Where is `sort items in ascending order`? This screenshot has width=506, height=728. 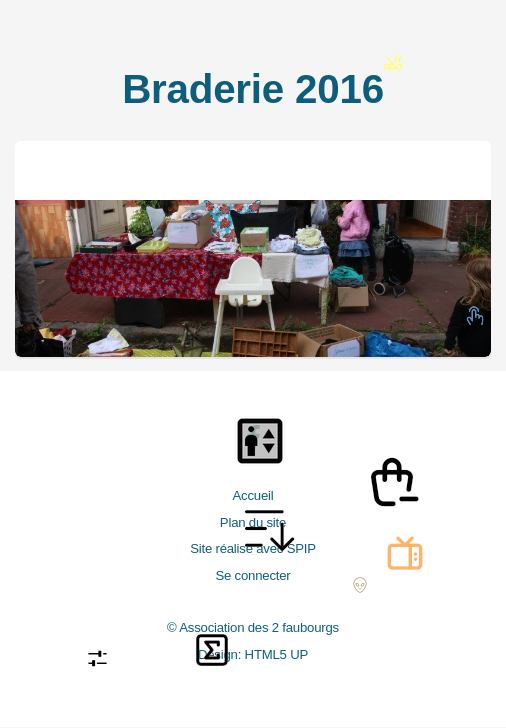
sort items in ascending order is located at coordinates (267, 528).